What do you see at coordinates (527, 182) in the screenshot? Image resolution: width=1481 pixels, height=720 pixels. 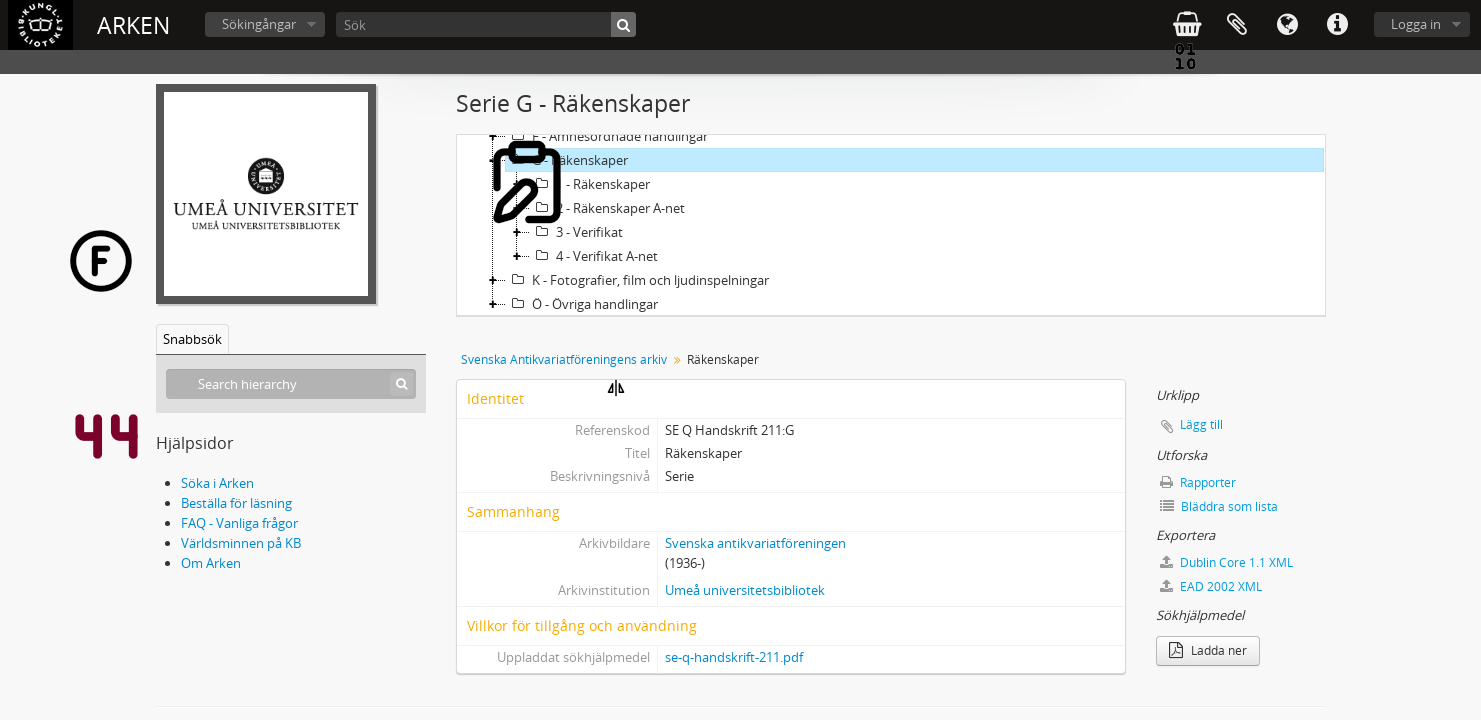 I see `edit clipboard contents` at bounding box center [527, 182].